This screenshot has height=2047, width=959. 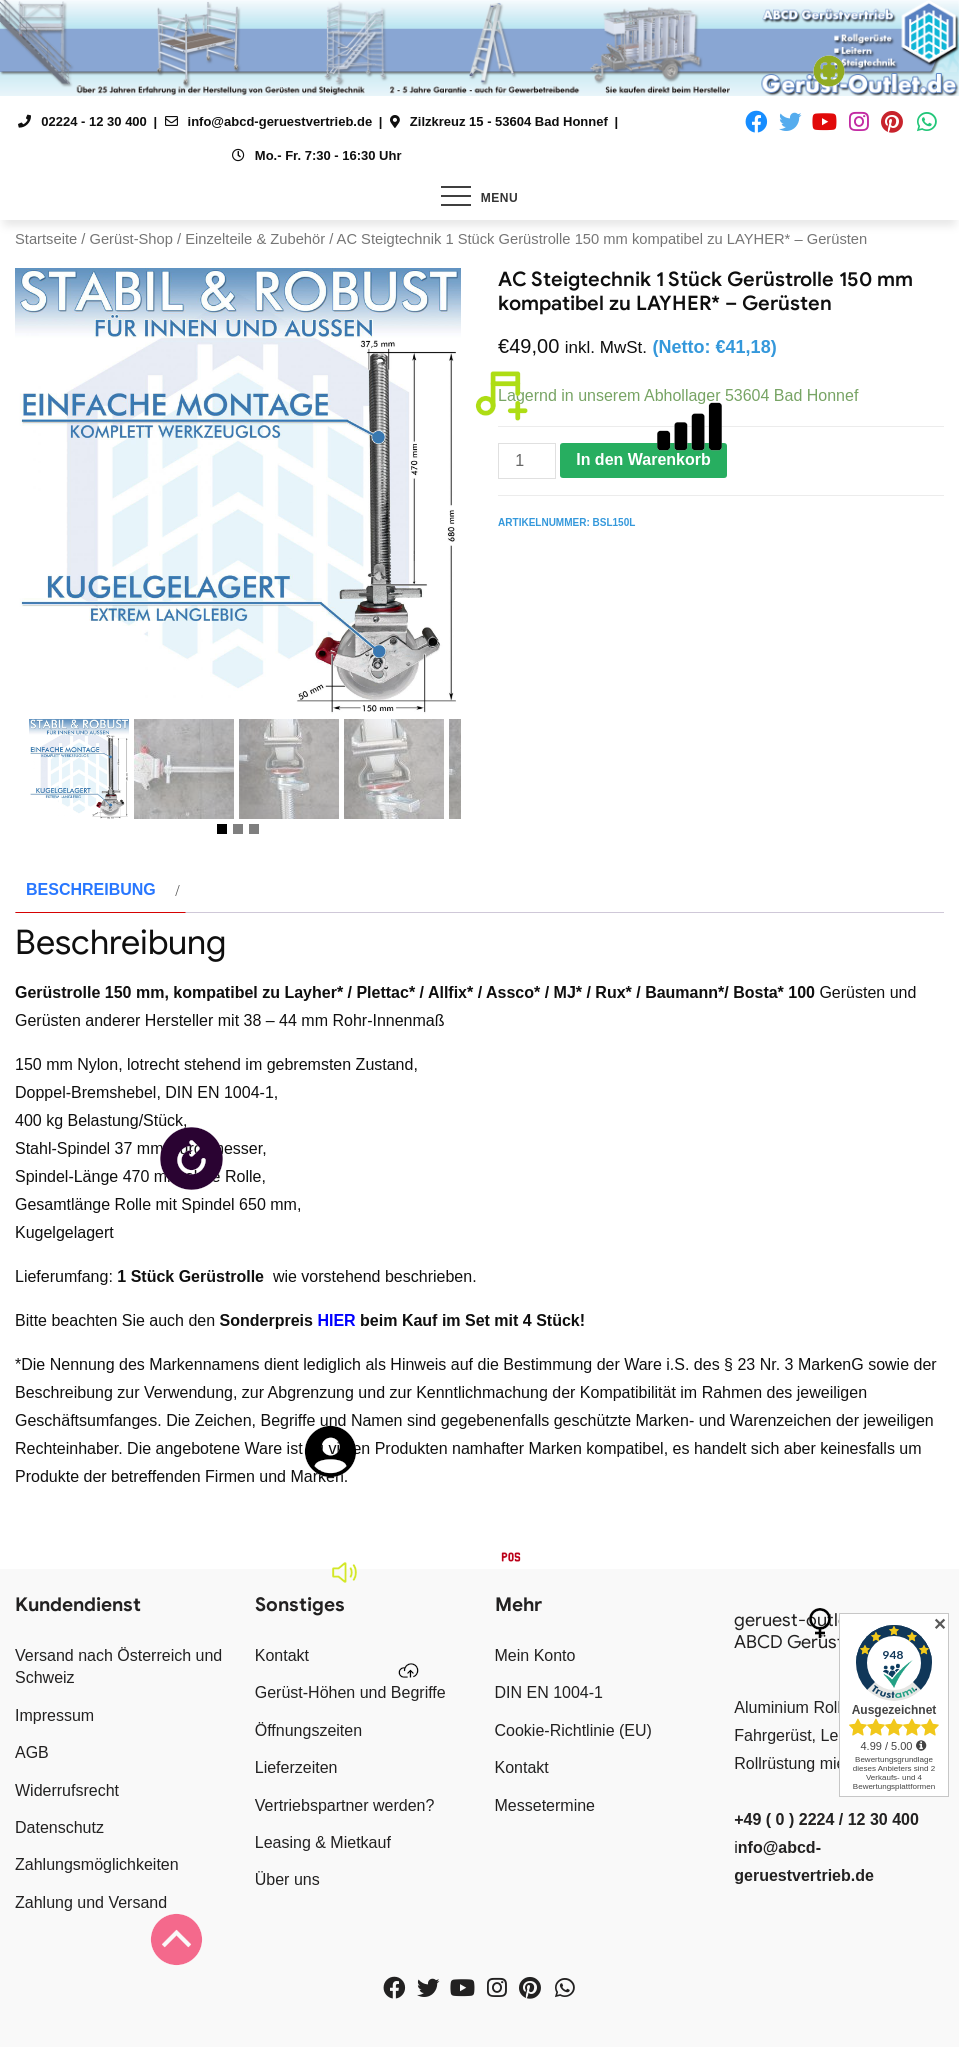 I want to click on adjust audio volume to medium level, so click(x=344, y=1572).